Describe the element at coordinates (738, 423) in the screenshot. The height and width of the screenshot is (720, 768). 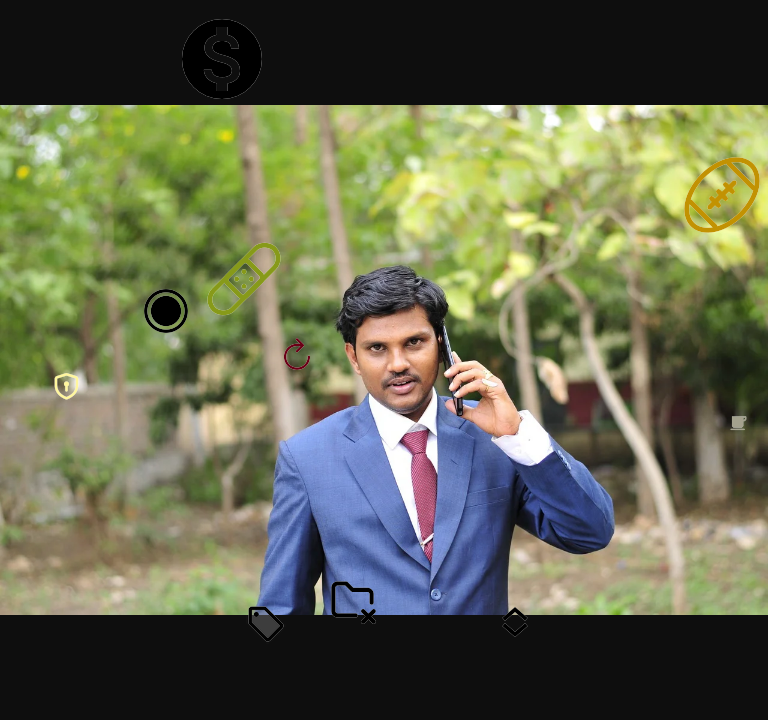
I see `find nearby coffee shops or cafes` at that location.